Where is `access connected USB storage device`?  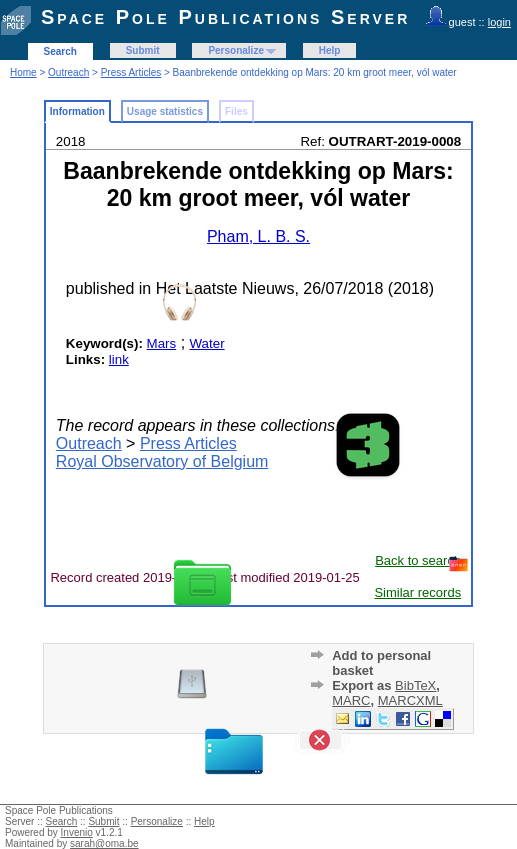 access connected USB storage device is located at coordinates (192, 684).